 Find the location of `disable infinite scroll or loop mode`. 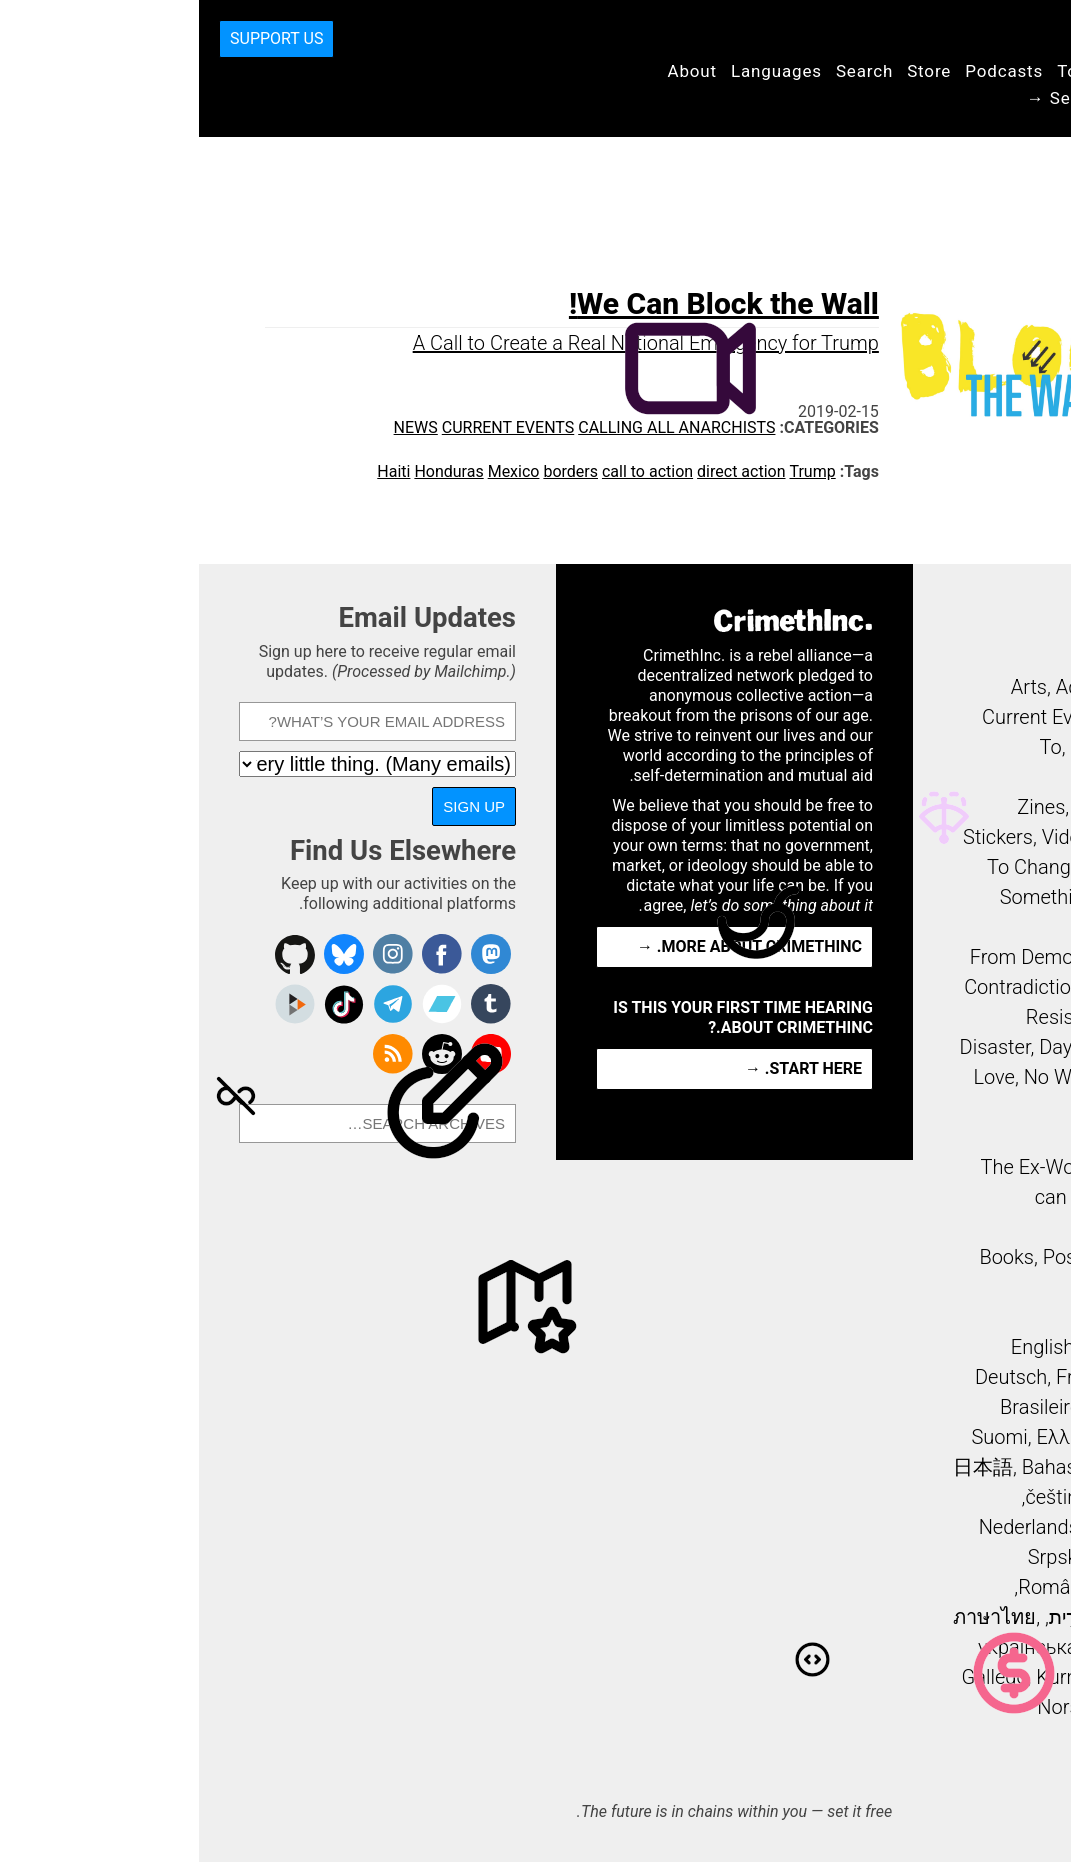

disable infinite scroll or loop mode is located at coordinates (236, 1096).